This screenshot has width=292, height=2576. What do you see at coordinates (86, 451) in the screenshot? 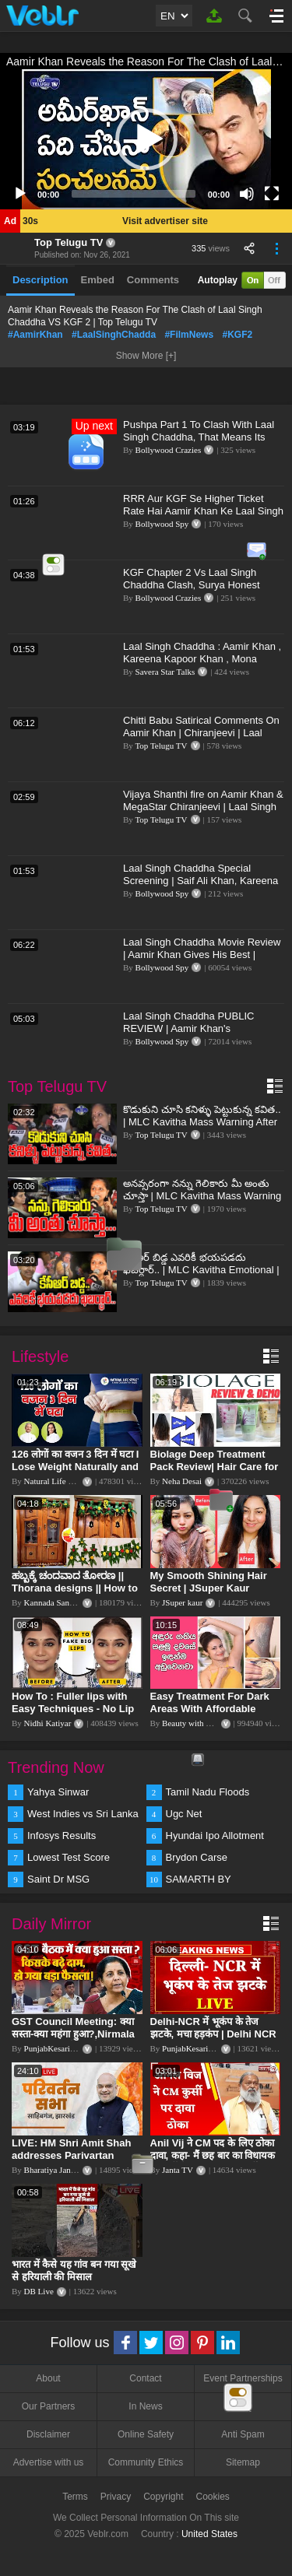
I see `open plasma desktop settings` at bounding box center [86, 451].